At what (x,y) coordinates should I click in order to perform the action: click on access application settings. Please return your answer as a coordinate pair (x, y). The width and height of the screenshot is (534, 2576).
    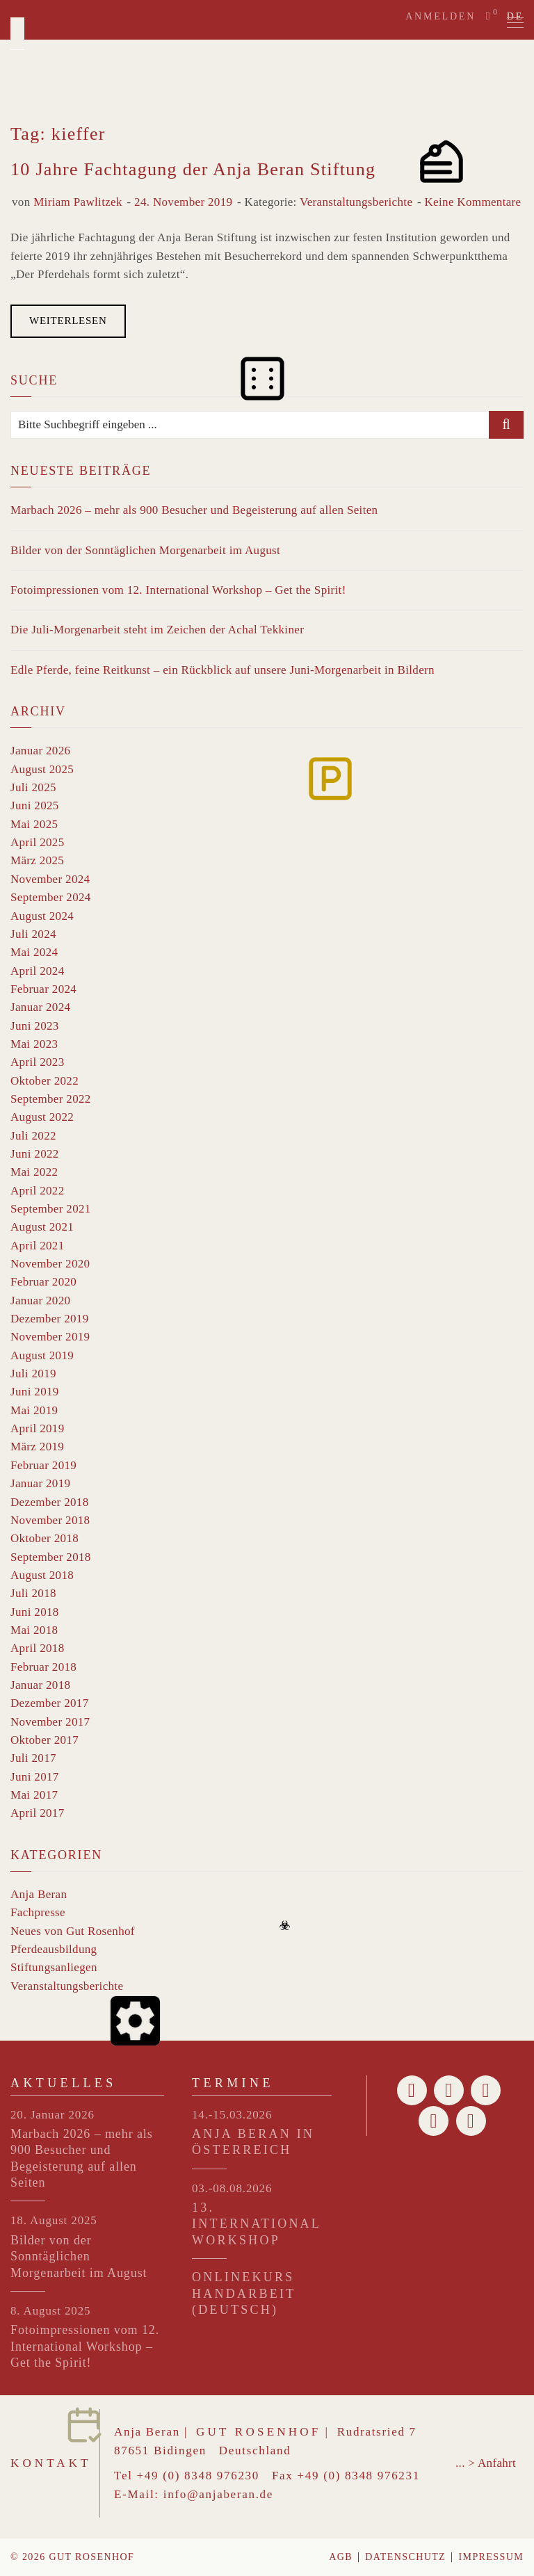
    Looking at the image, I should click on (135, 2020).